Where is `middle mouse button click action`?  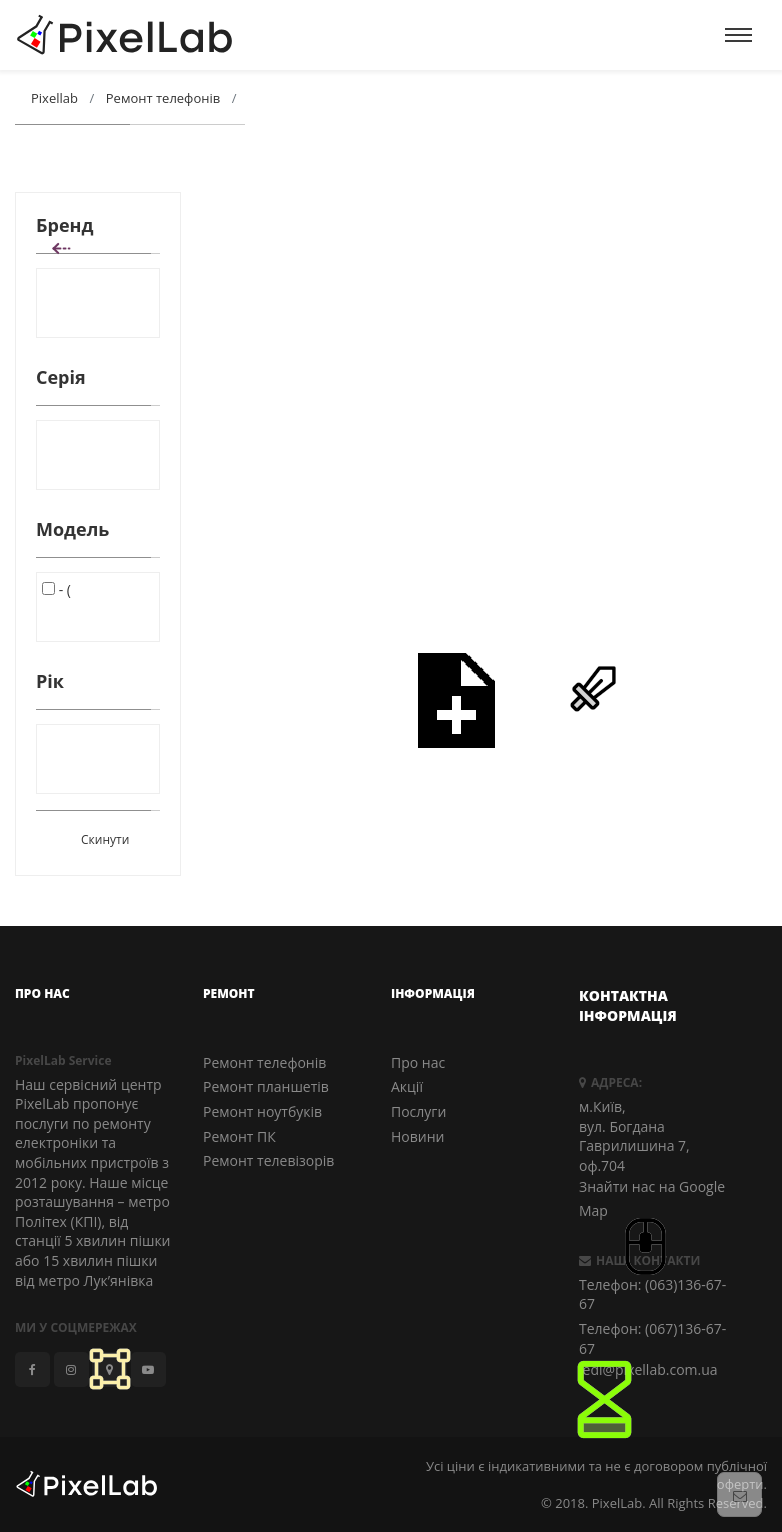
middle mouse button click action is located at coordinates (645, 1246).